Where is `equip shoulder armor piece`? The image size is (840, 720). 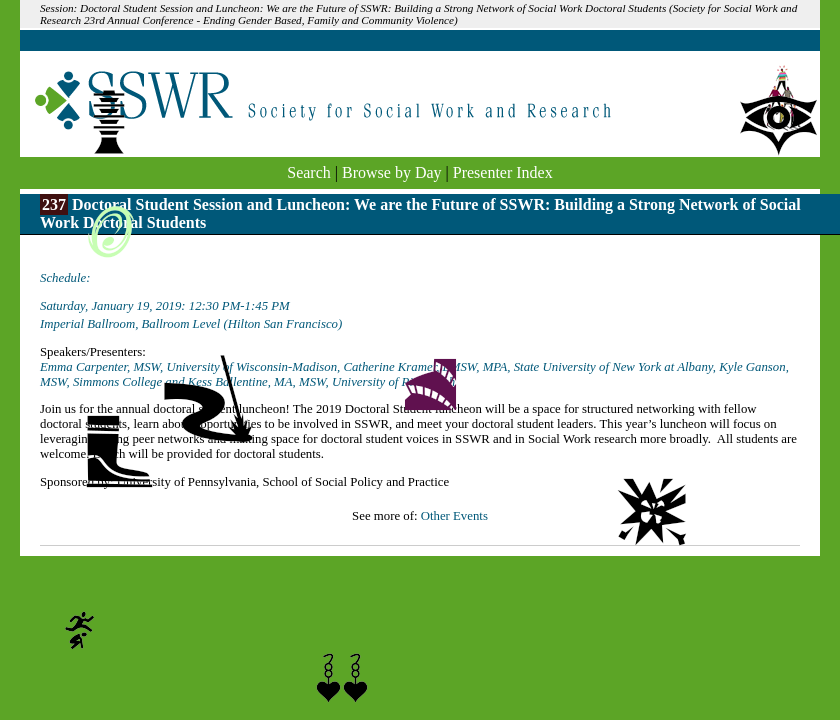
equip shoulder armor piece is located at coordinates (430, 384).